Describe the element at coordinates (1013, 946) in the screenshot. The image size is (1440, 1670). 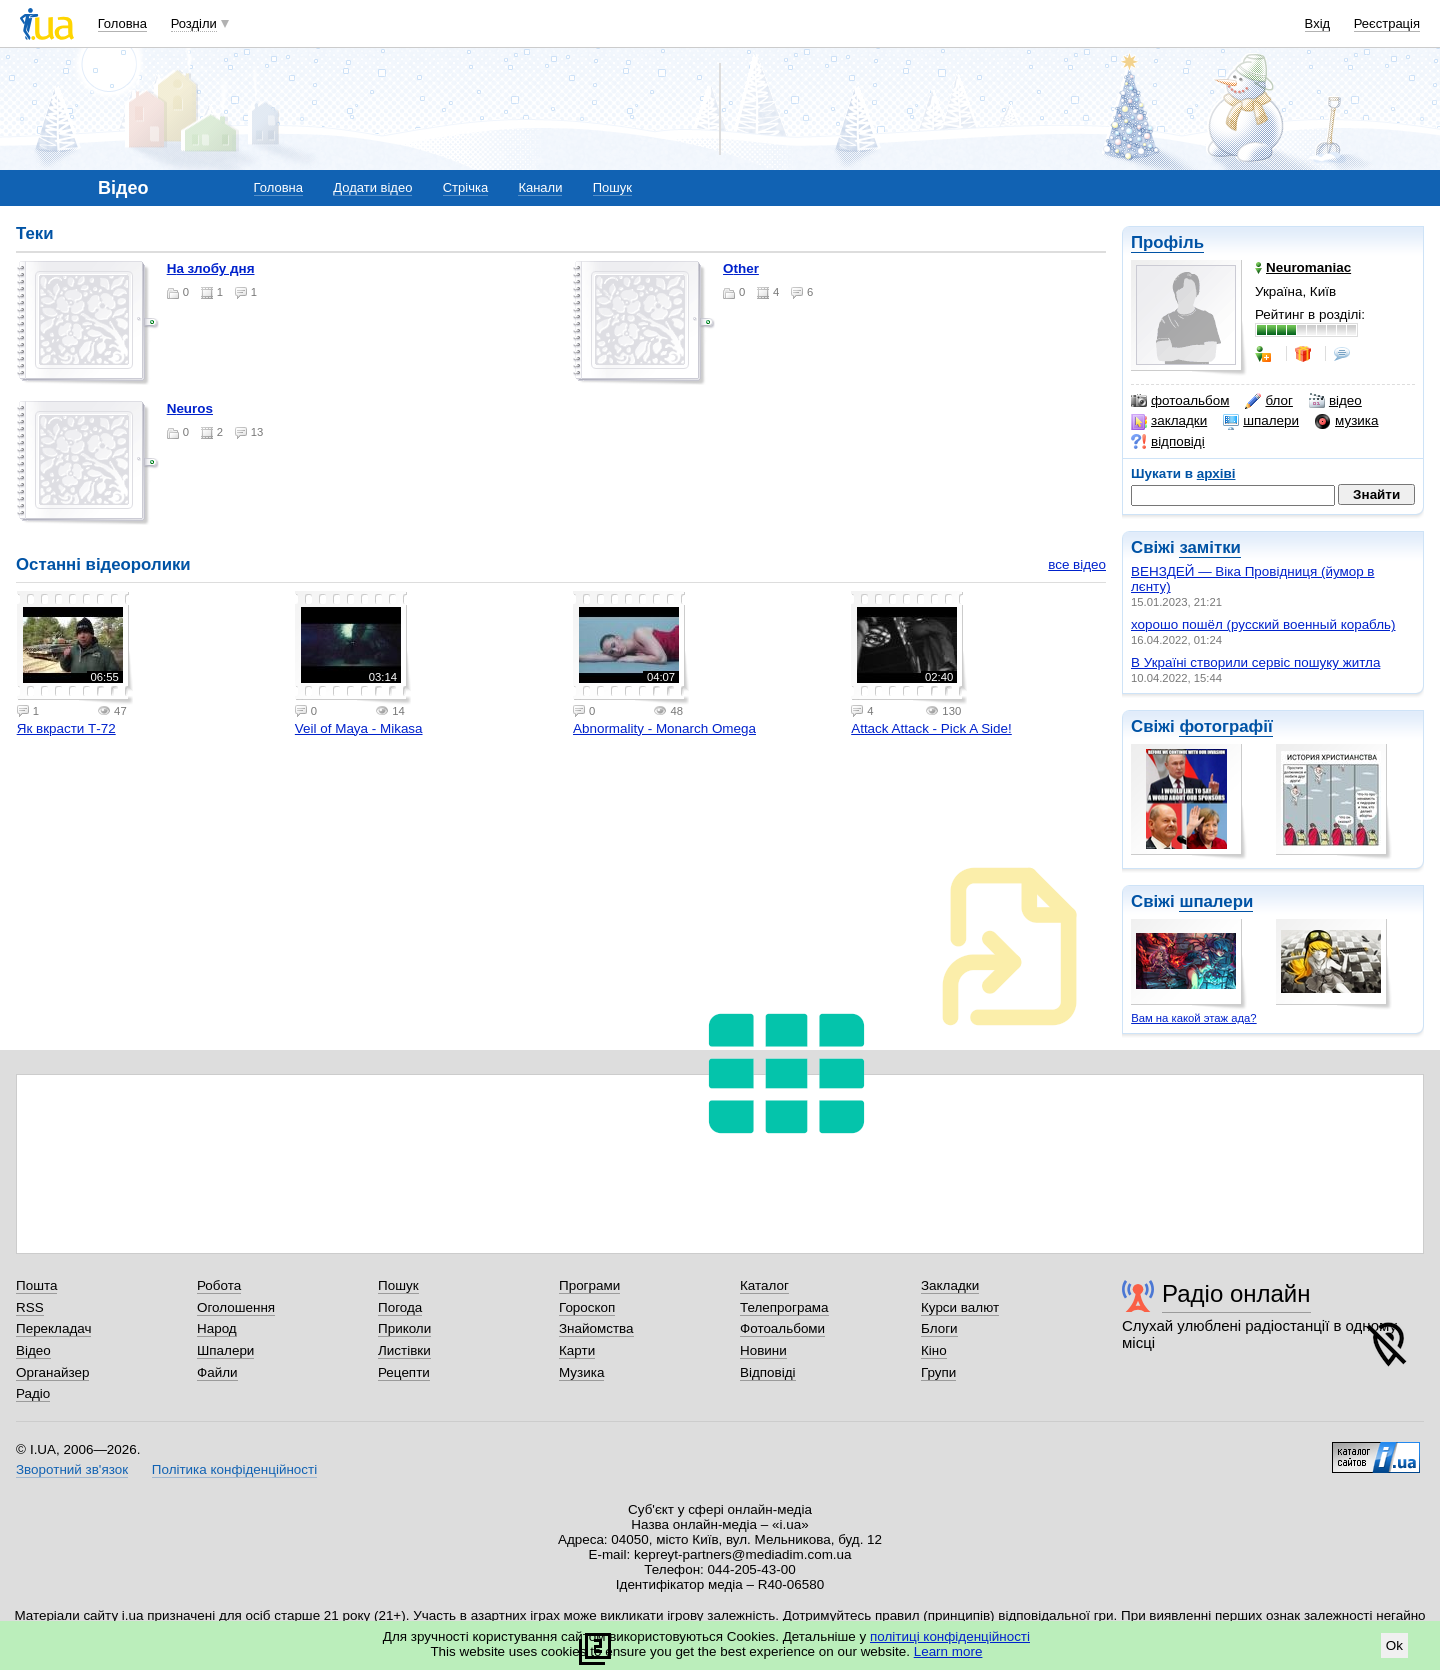
I see `create a symbolic link to this file` at that location.